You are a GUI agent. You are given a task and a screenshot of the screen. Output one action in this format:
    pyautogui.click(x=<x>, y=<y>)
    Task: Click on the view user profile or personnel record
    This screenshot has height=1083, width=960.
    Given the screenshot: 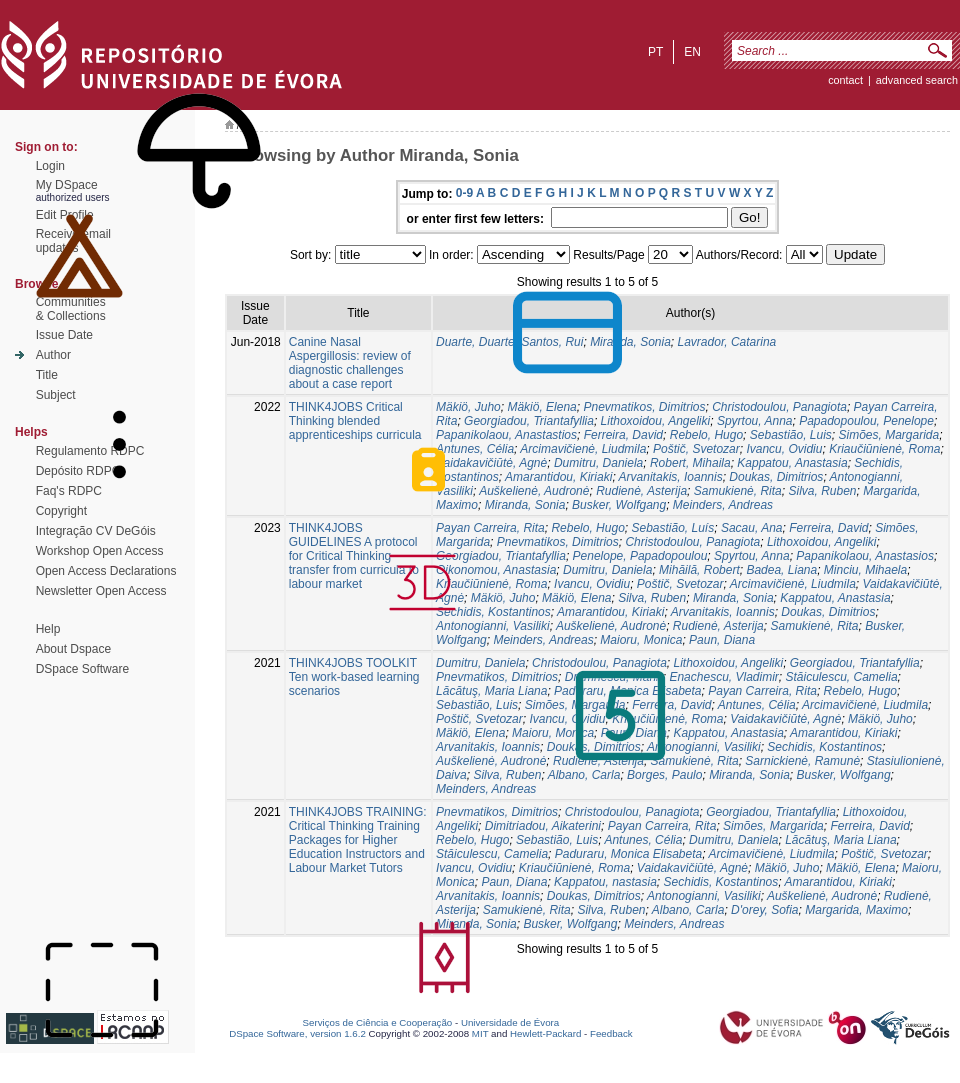 What is the action you would take?
    pyautogui.click(x=428, y=469)
    